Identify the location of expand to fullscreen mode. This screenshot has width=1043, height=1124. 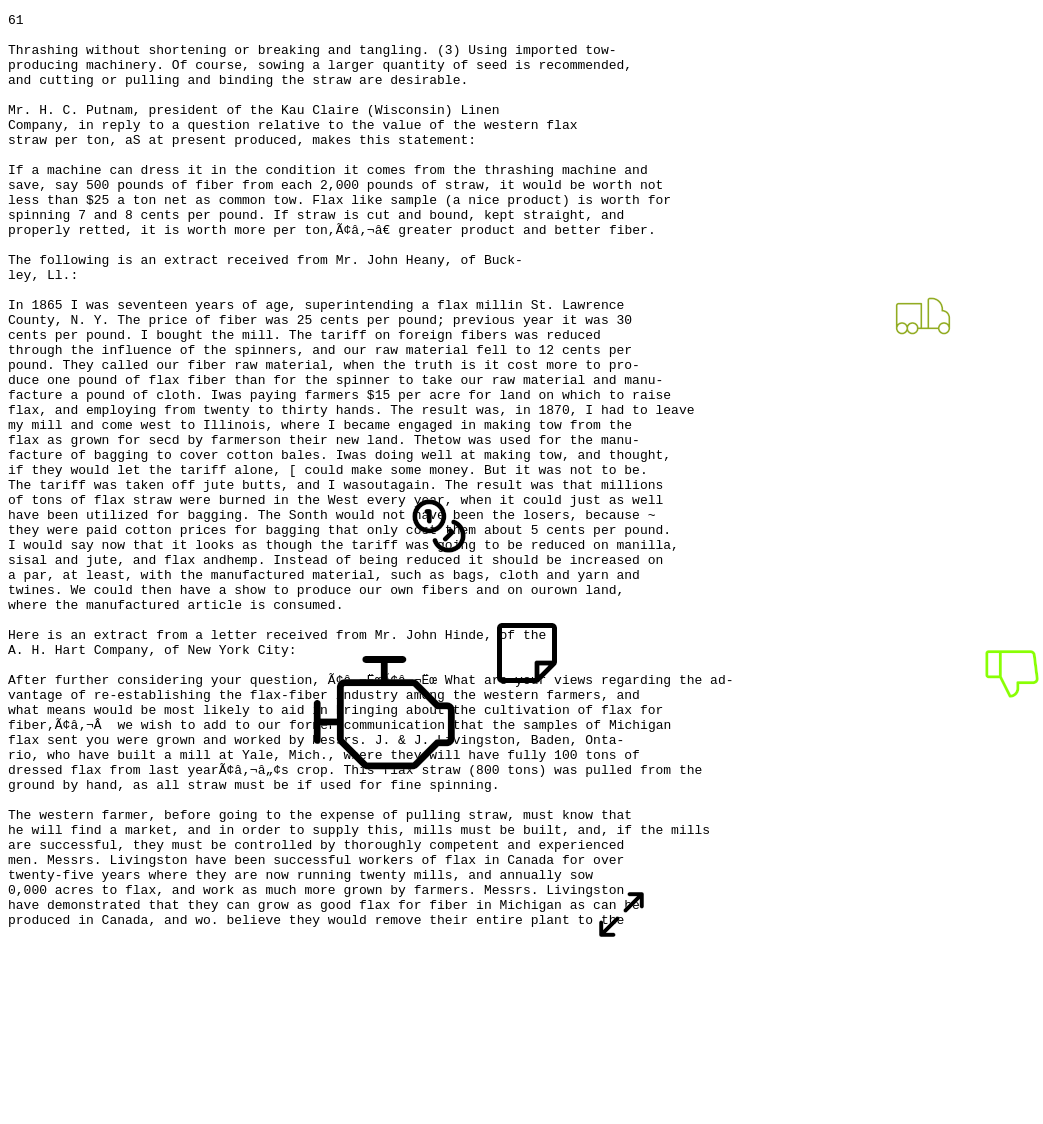
(621, 914).